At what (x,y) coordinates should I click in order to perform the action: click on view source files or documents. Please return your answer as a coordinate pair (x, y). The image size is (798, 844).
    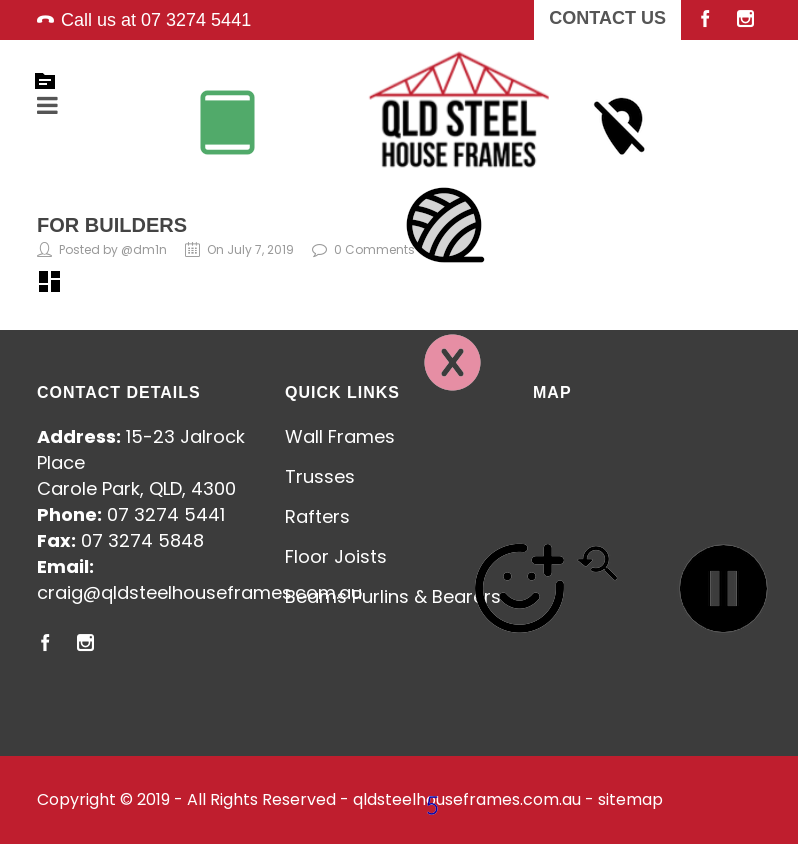
    Looking at the image, I should click on (45, 81).